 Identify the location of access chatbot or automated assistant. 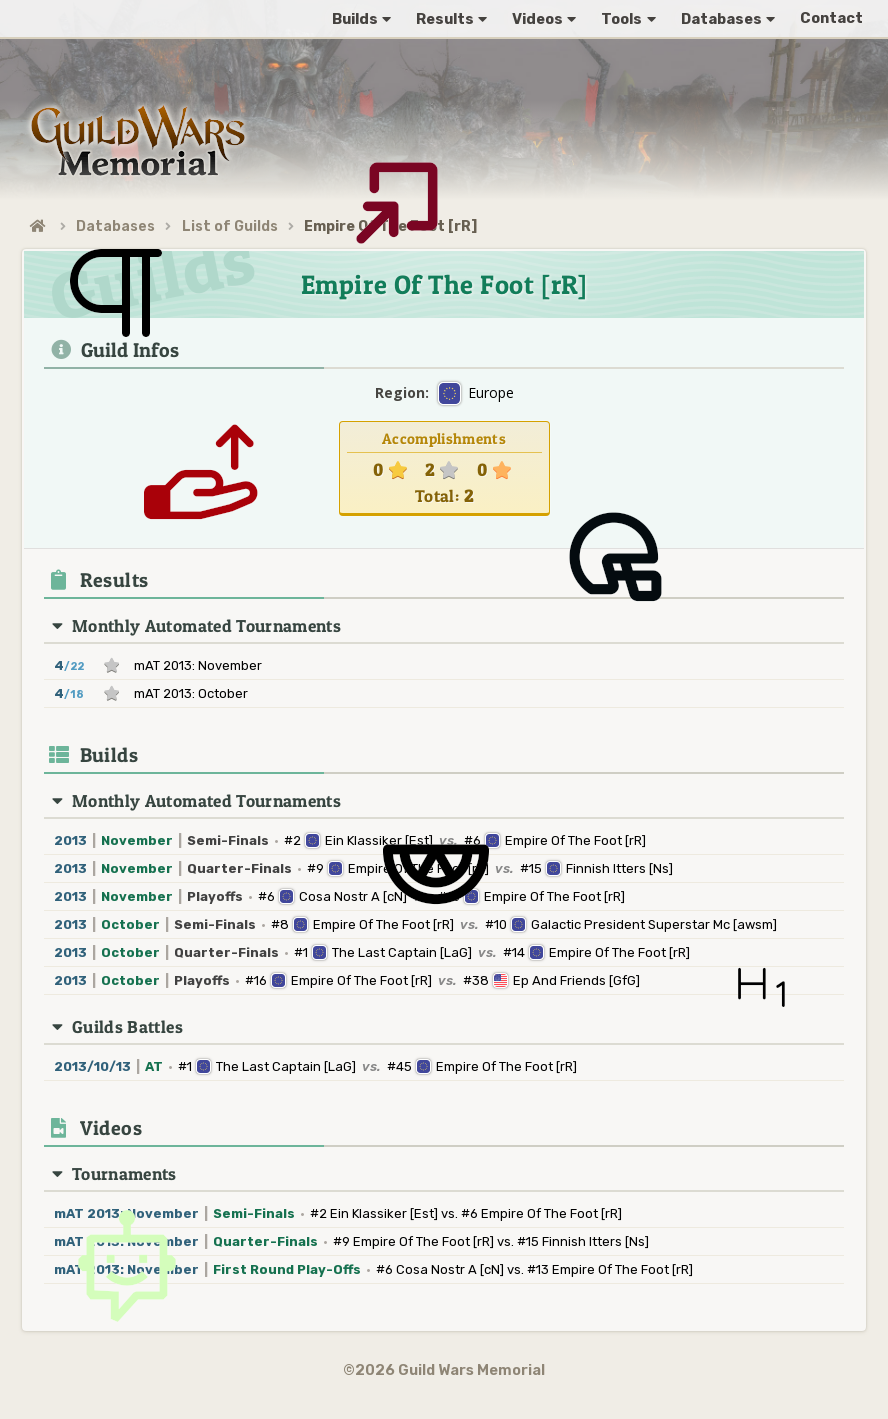
(127, 1267).